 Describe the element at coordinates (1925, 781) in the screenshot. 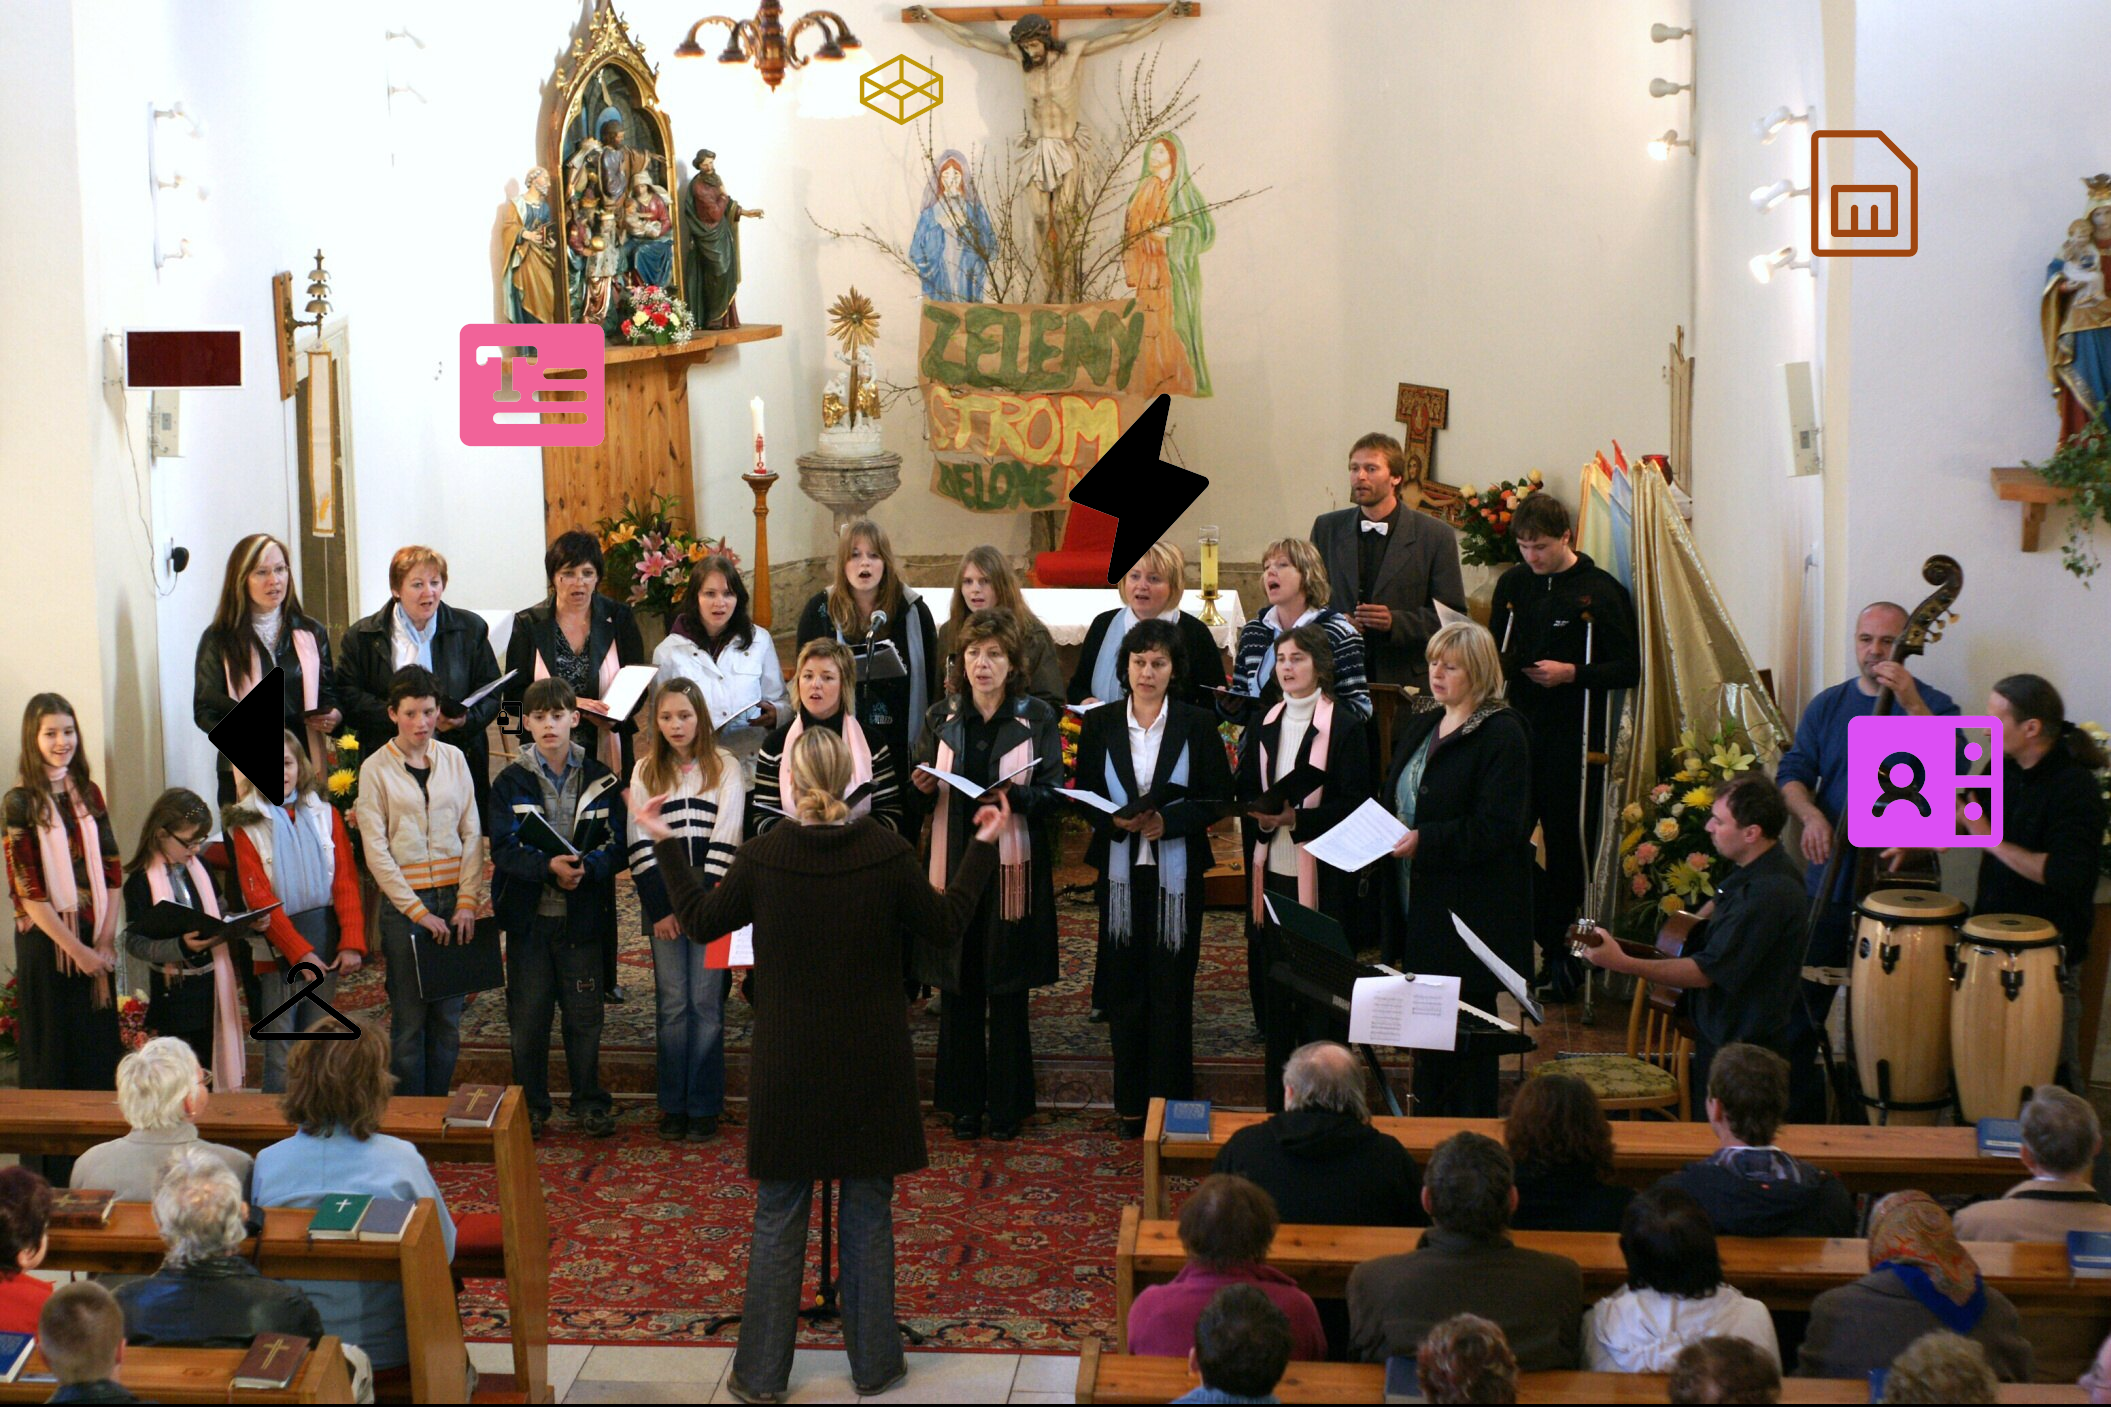

I see `start or join a video conference` at that location.